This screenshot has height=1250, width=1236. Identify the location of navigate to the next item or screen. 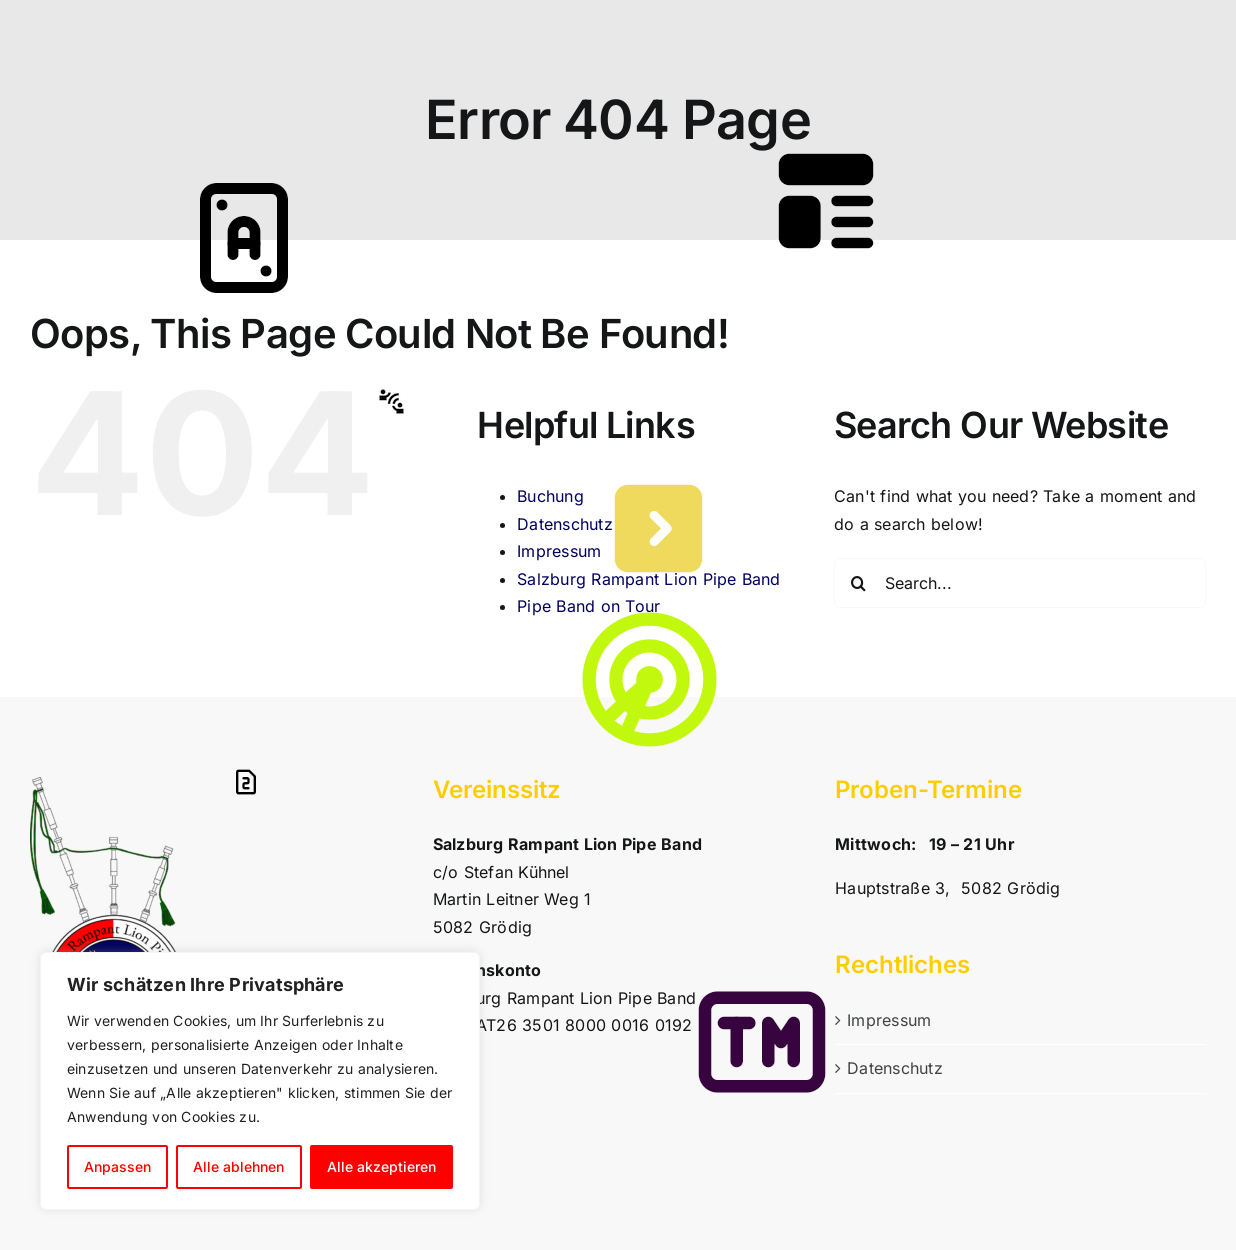
(658, 528).